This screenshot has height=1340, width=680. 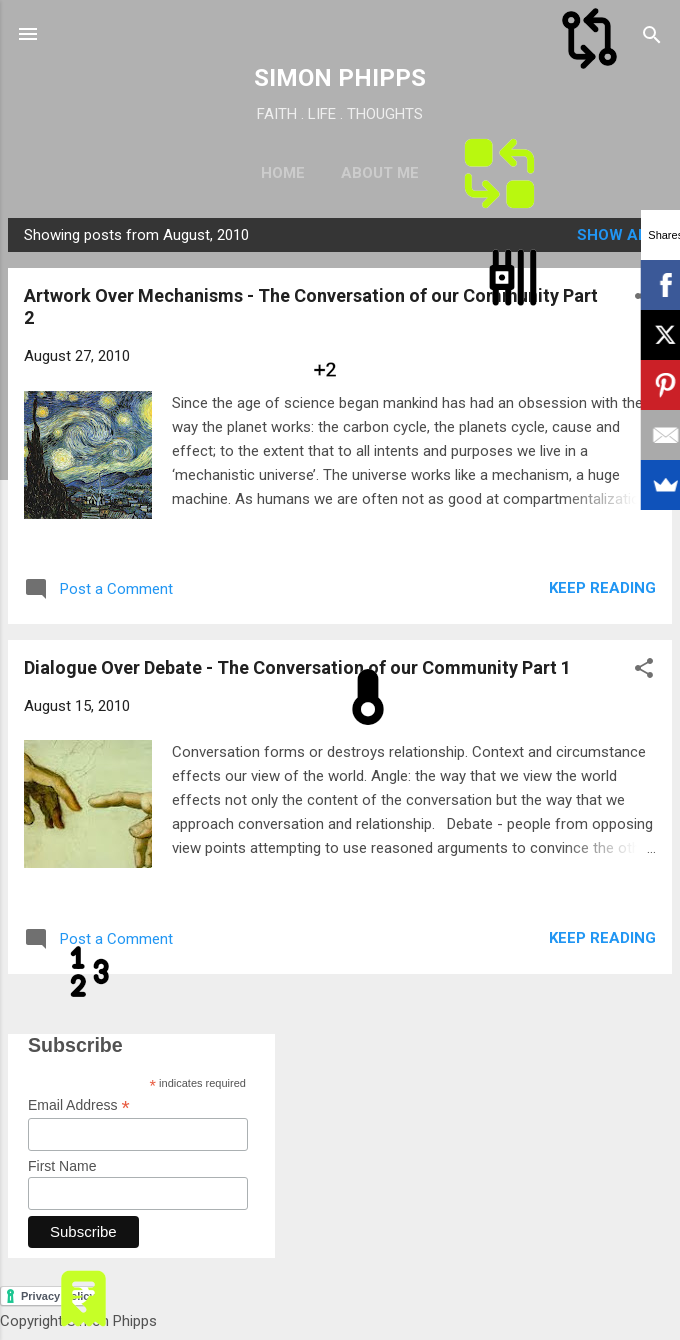 I want to click on indicates a prison or correctional facility location, so click(x=514, y=277).